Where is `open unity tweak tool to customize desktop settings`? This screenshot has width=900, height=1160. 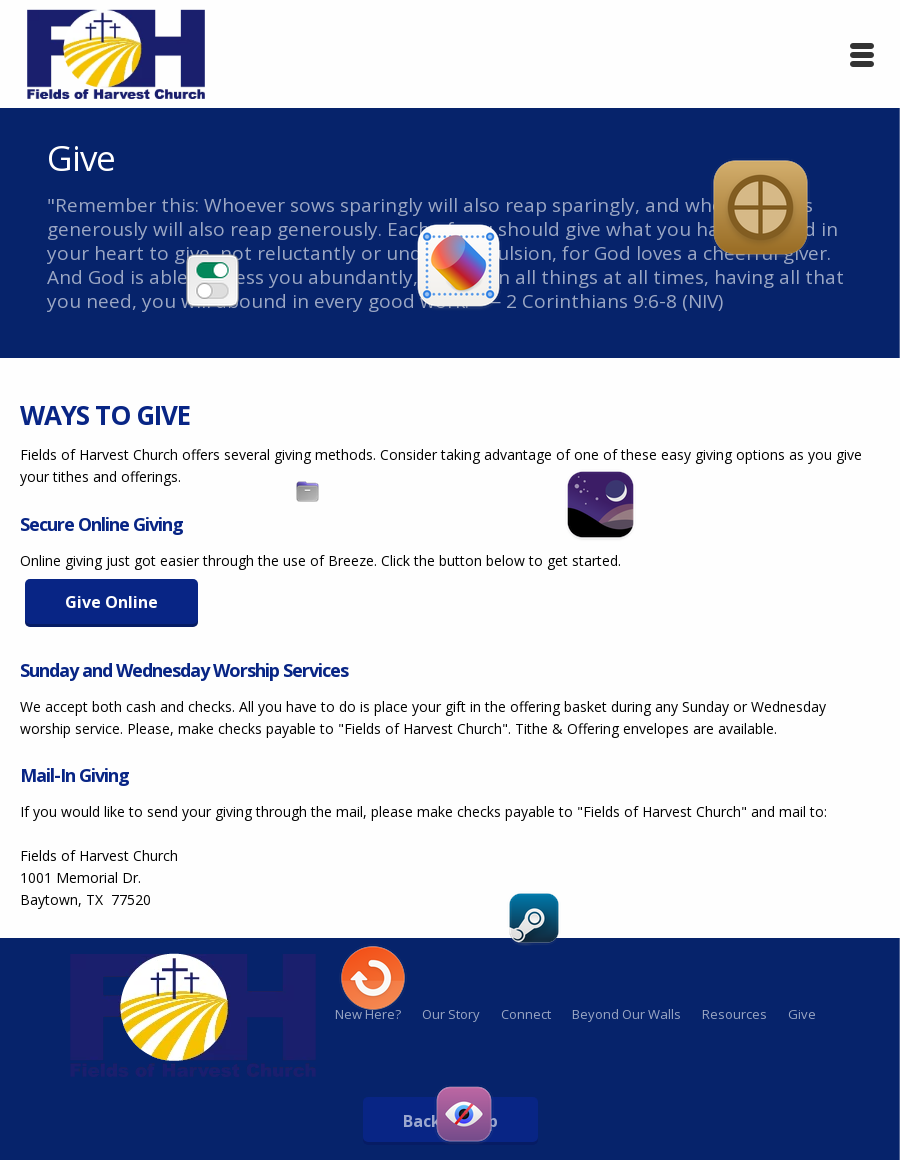 open unity tweak tool to customize desktop settings is located at coordinates (212, 280).